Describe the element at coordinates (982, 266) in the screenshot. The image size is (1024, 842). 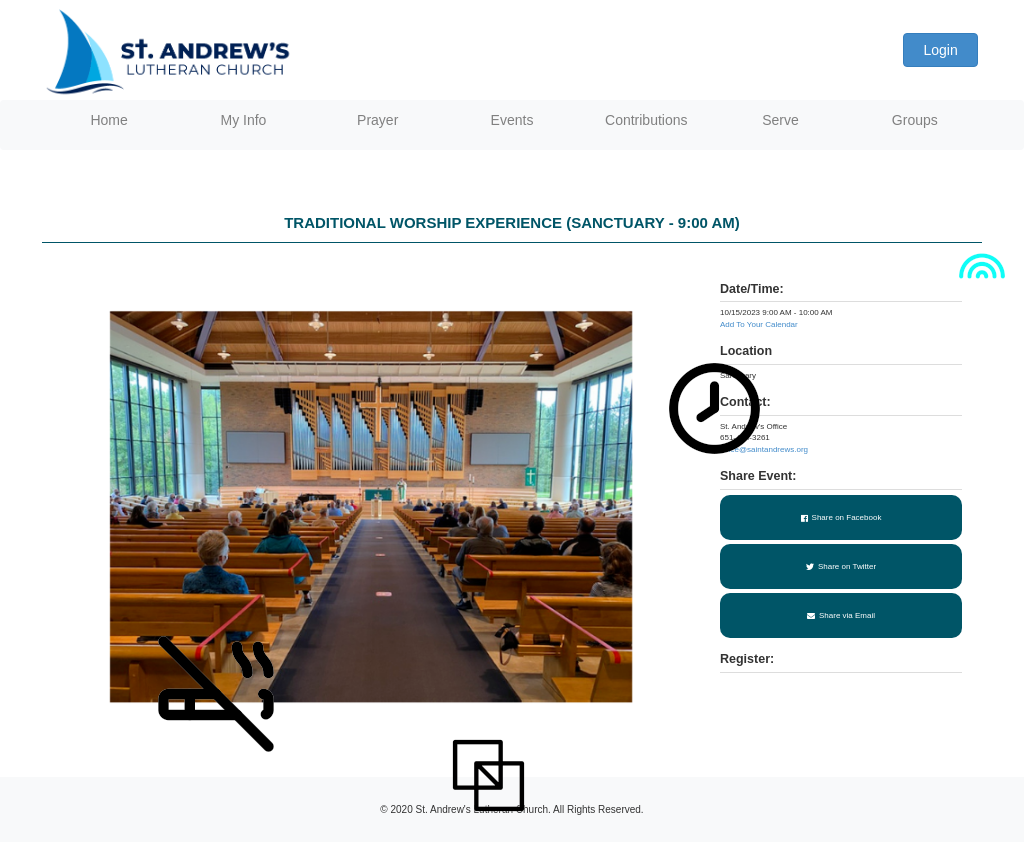
I see `indicates pride or LGBTQ+ related content` at that location.